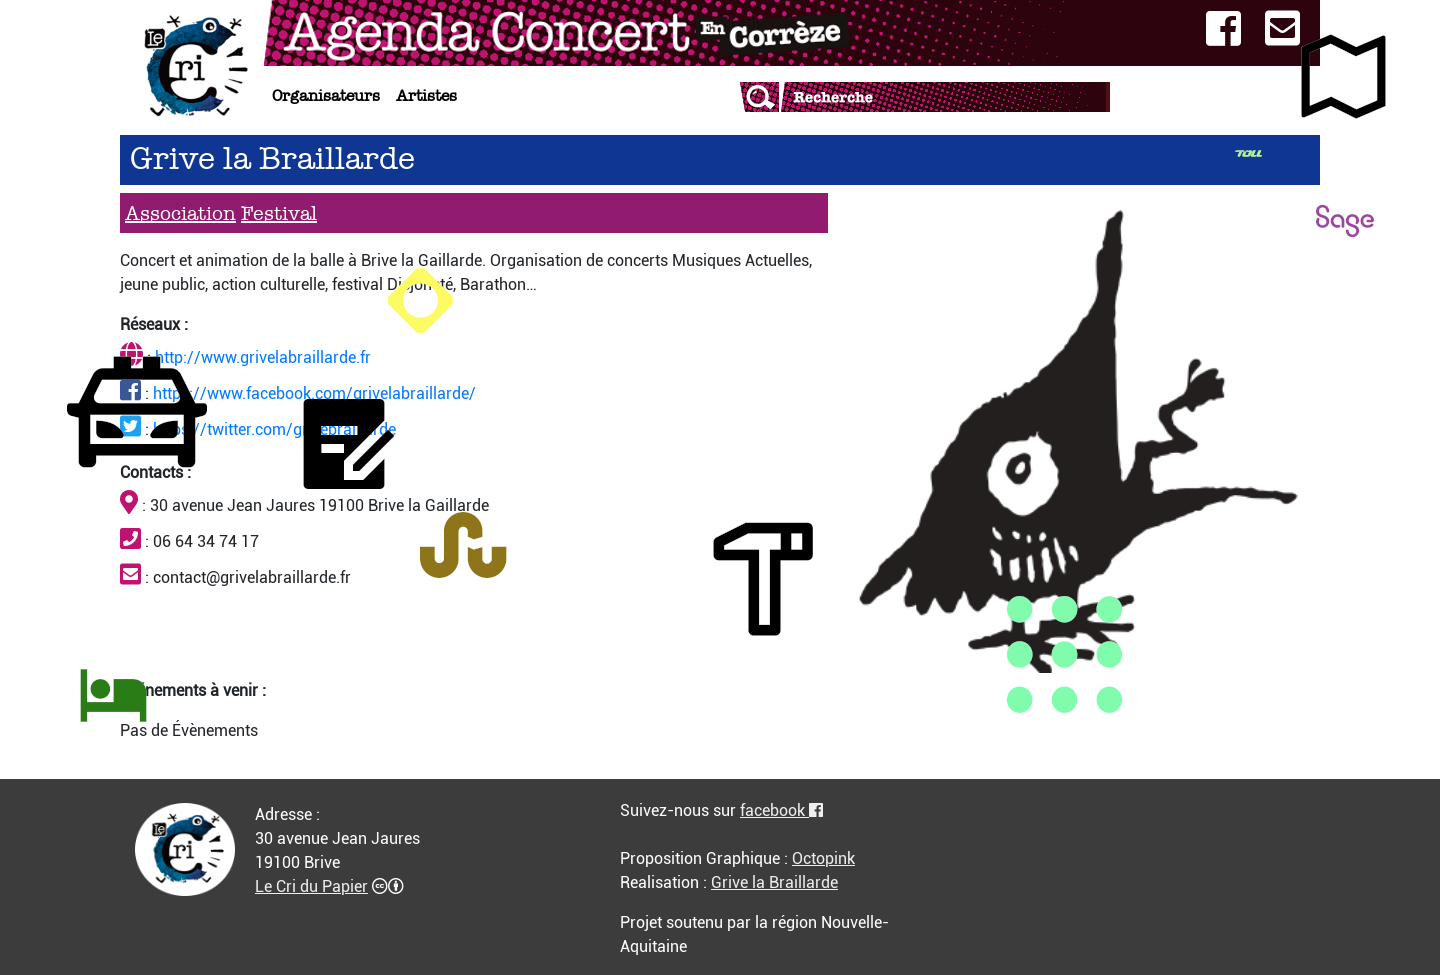 The height and width of the screenshot is (975, 1440). Describe the element at coordinates (113, 695) in the screenshot. I see `find nearby hotels or accommodations` at that location.